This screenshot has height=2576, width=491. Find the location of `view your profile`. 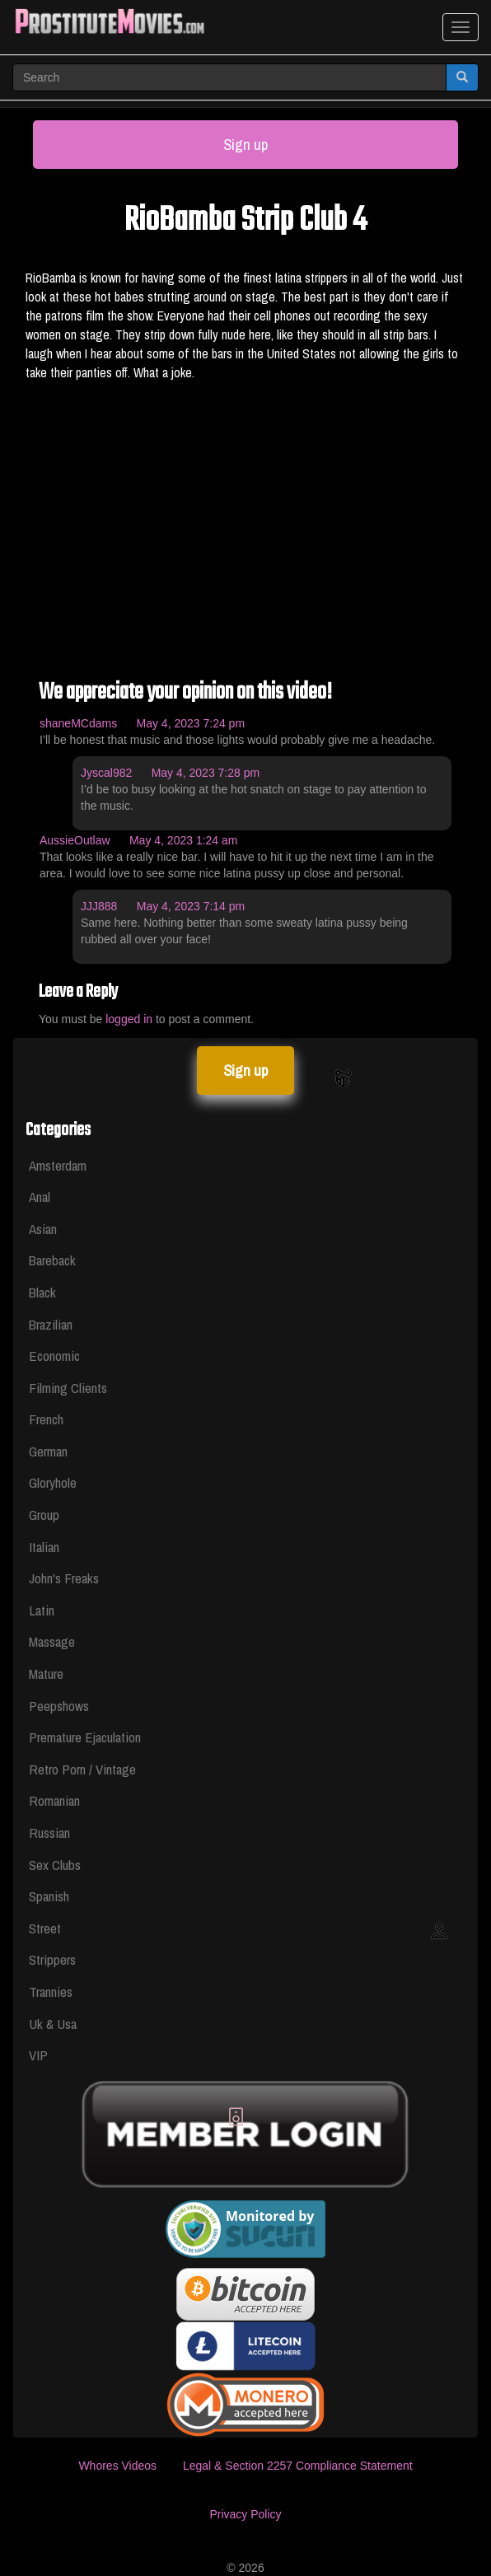

view your profile is located at coordinates (439, 1931).